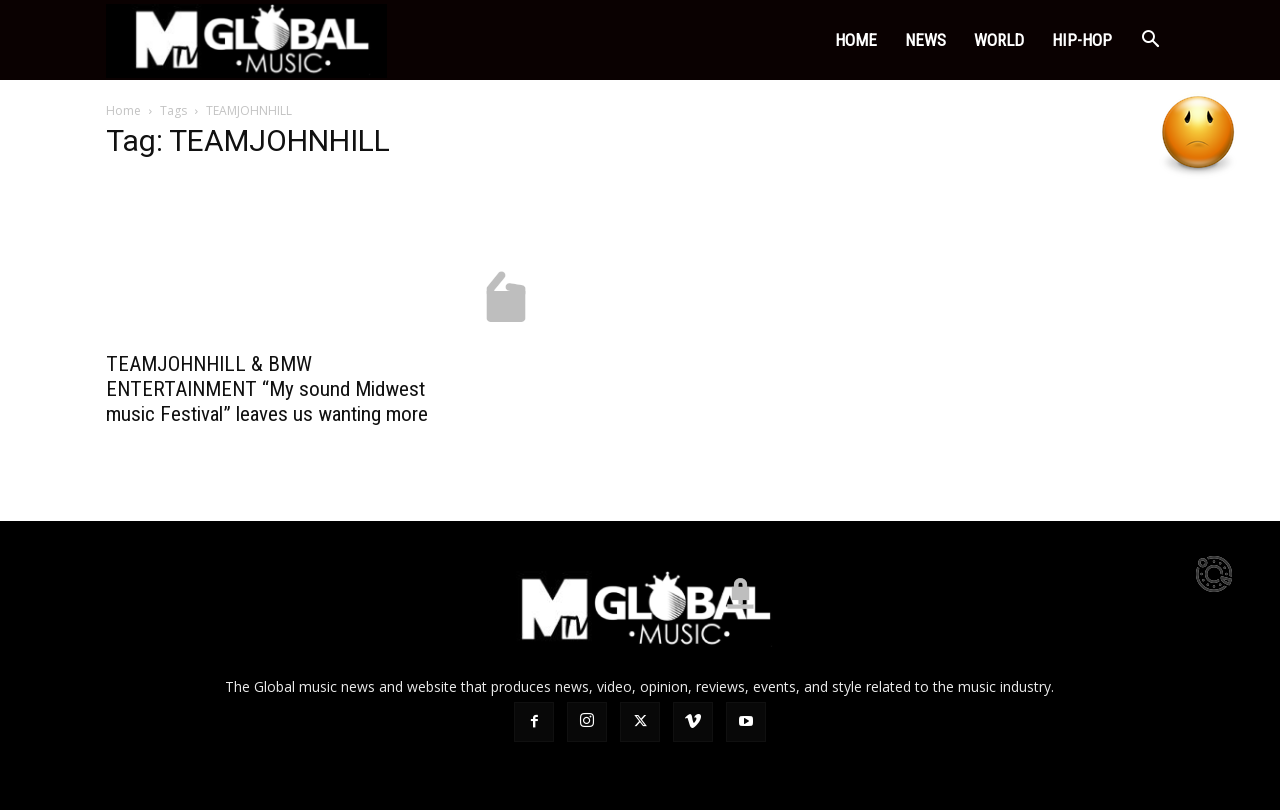 Image resolution: width=1280 pixels, height=810 pixels. Describe the element at coordinates (1198, 135) in the screenshot. I see `indicates an error or unsuccessful action` at that location.